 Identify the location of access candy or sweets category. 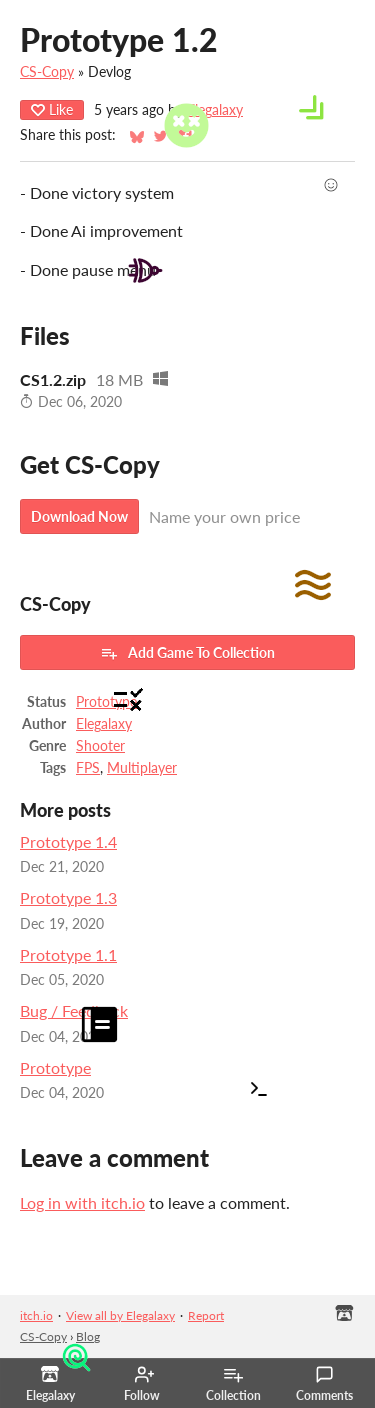
(76, 1357).